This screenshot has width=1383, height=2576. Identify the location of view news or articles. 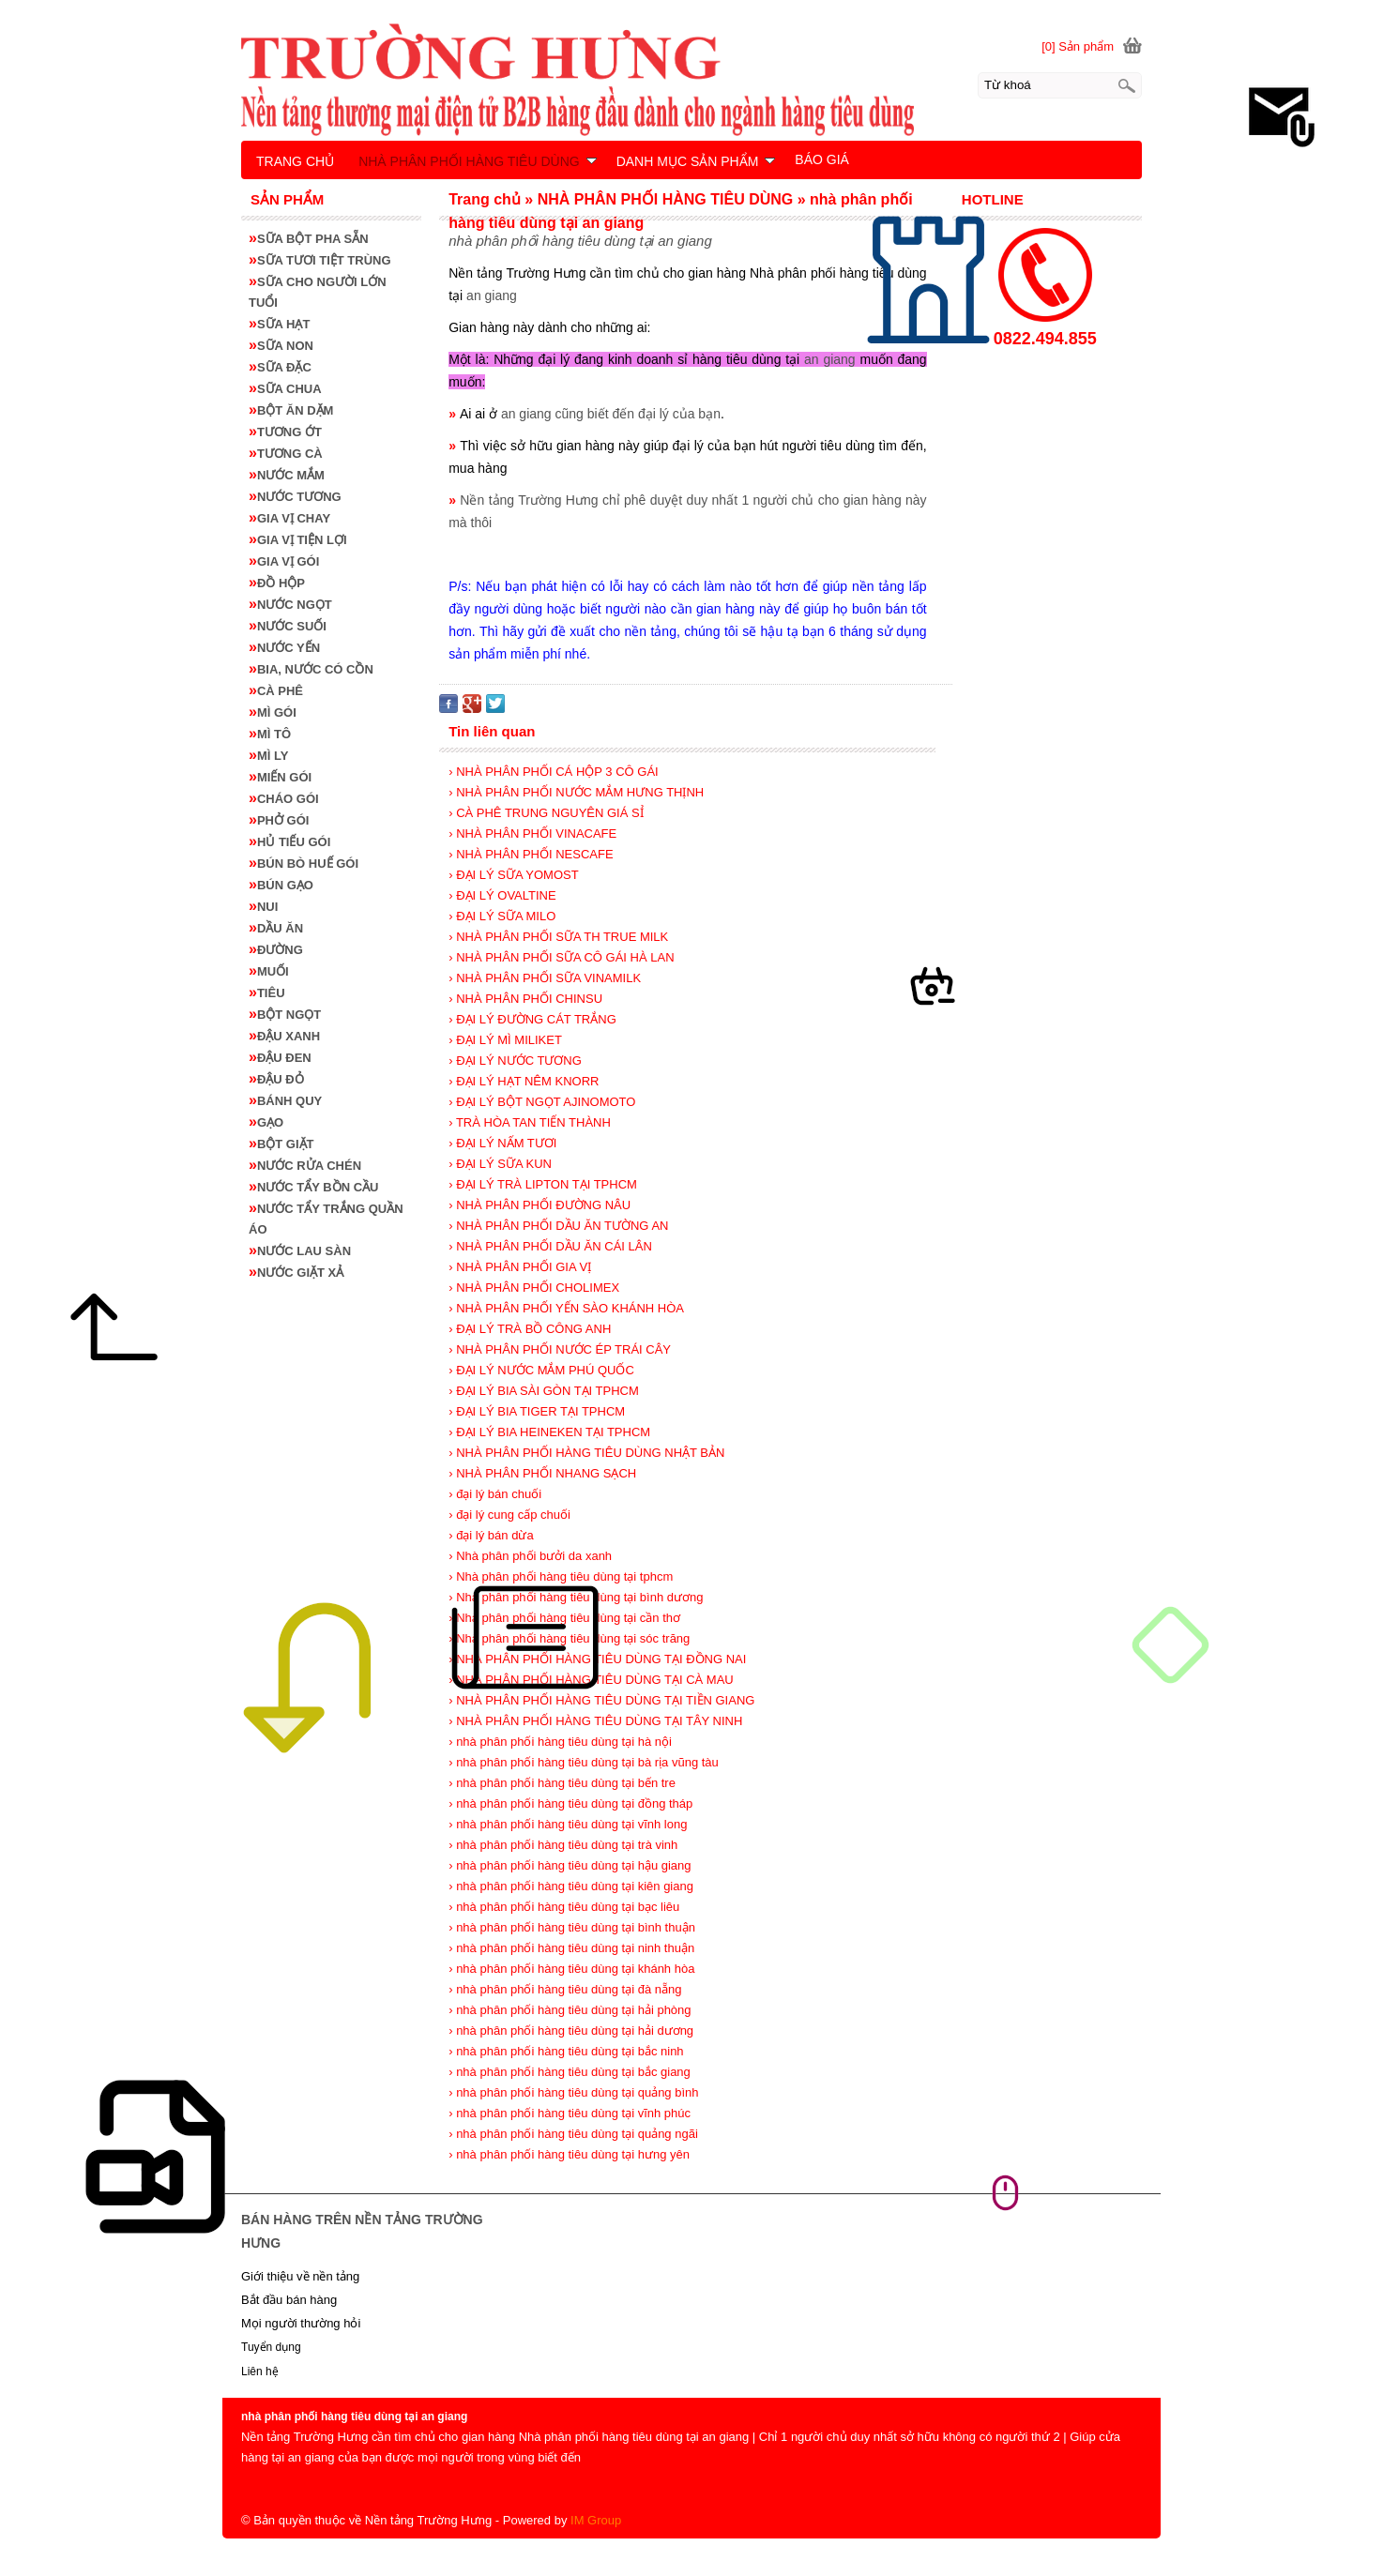
(530, 1637).